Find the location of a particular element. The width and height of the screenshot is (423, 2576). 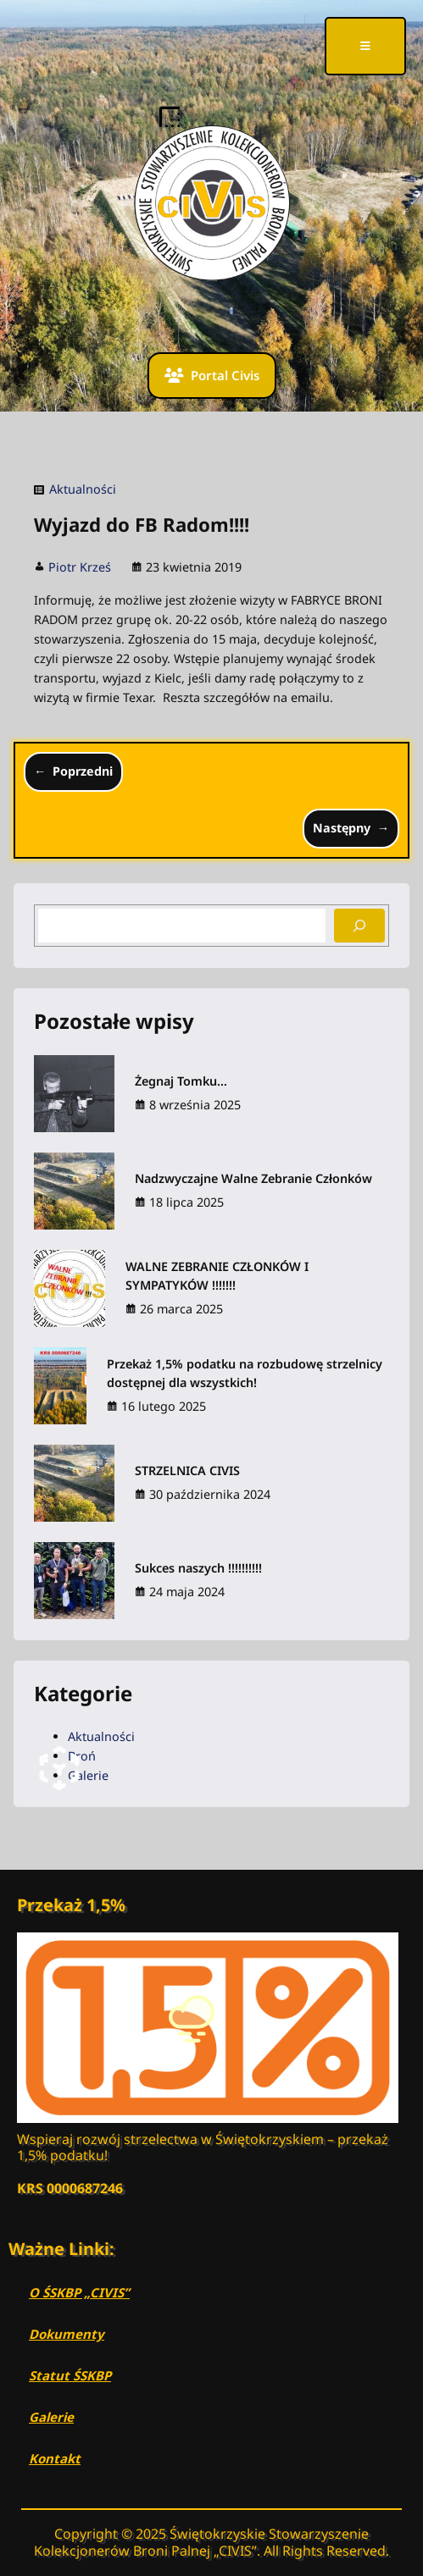

access 3D modeling or spatial view options is located at coordinates (59, 1768).